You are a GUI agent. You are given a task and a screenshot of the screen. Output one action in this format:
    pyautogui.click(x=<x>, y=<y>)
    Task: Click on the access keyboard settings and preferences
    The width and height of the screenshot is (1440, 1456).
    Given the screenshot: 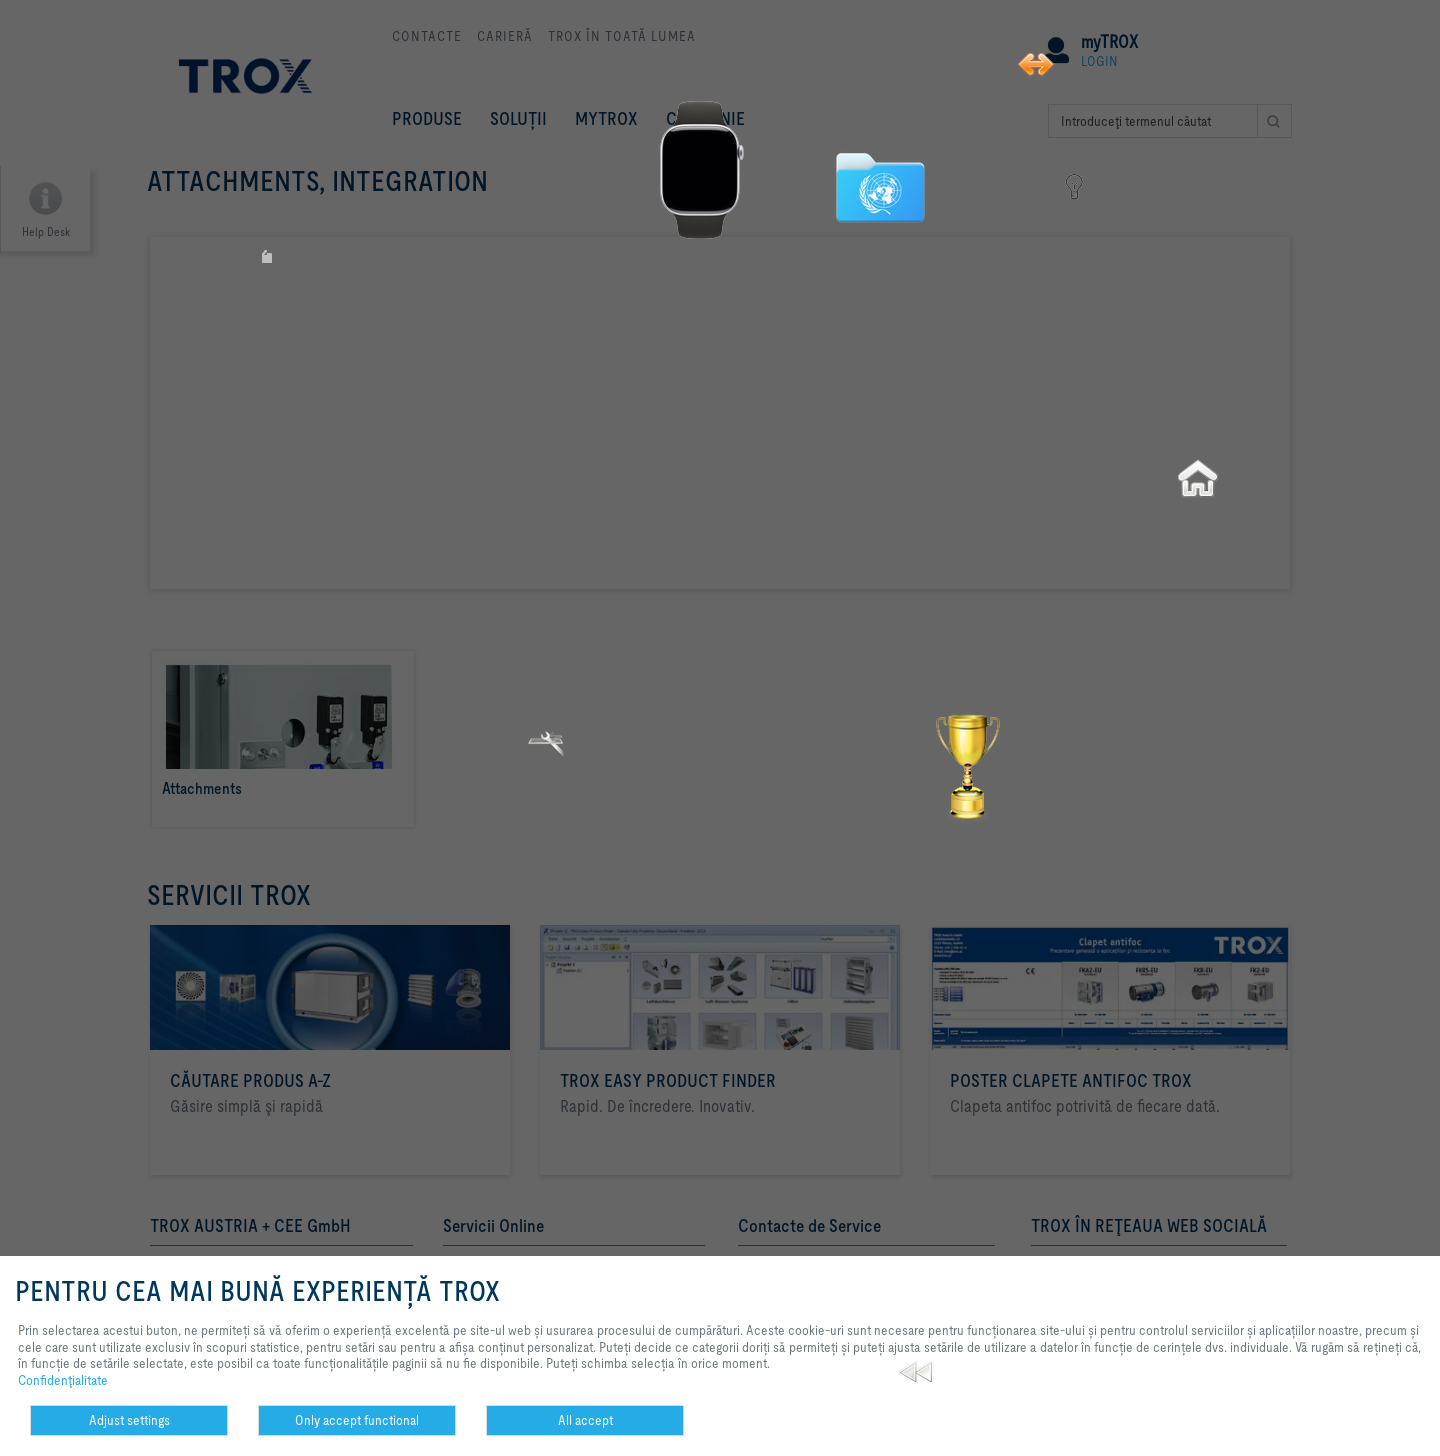 What is the action you would take?
    pyautogui.click(x=545, y=737)
    